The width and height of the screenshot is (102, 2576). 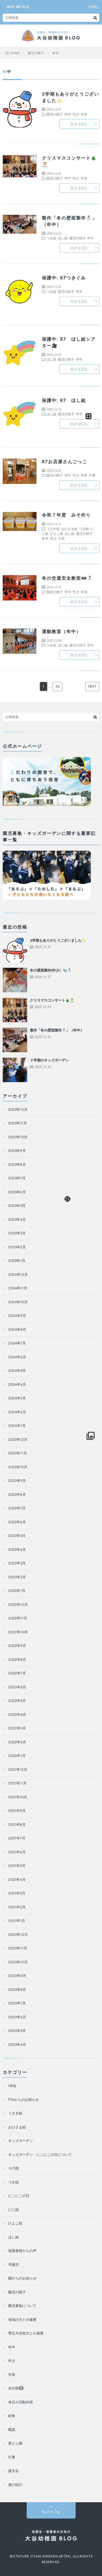 What do you see at coordinates (21, 2388) in the screenshot?
I see `view draft messages` at bounding box center [21, 2388].